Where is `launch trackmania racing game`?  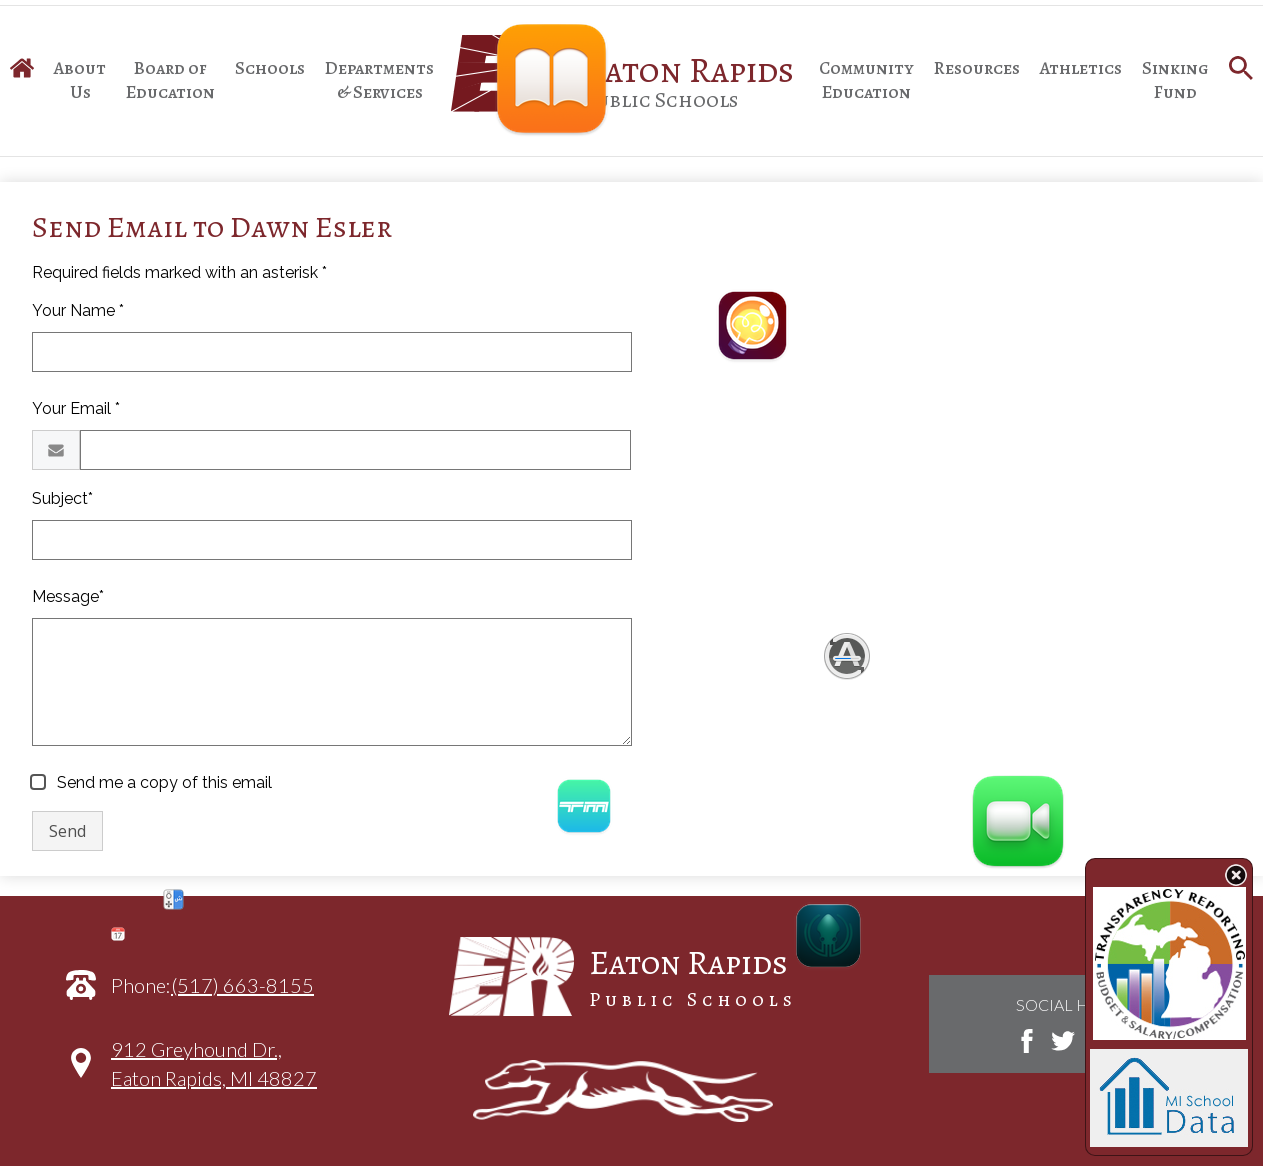 launch trackmania racing game is located at coordinates (584, 806).